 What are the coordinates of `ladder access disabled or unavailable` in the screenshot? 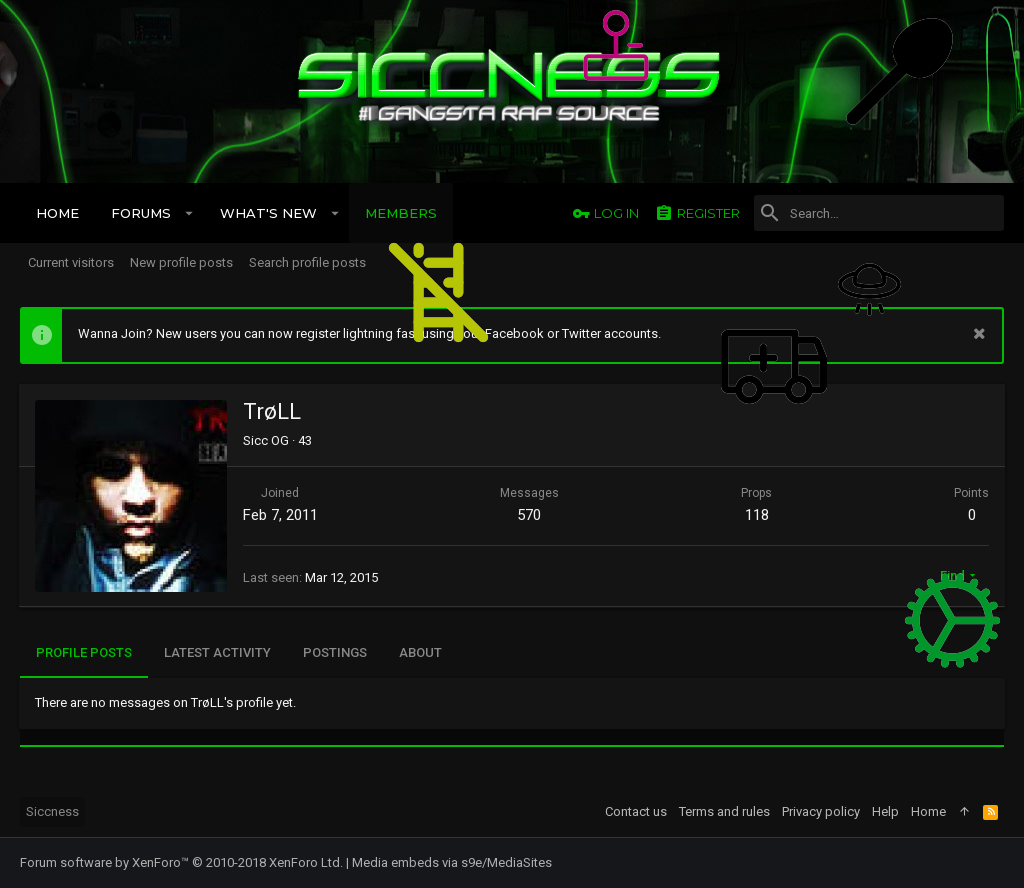 It's located at (438, 292).